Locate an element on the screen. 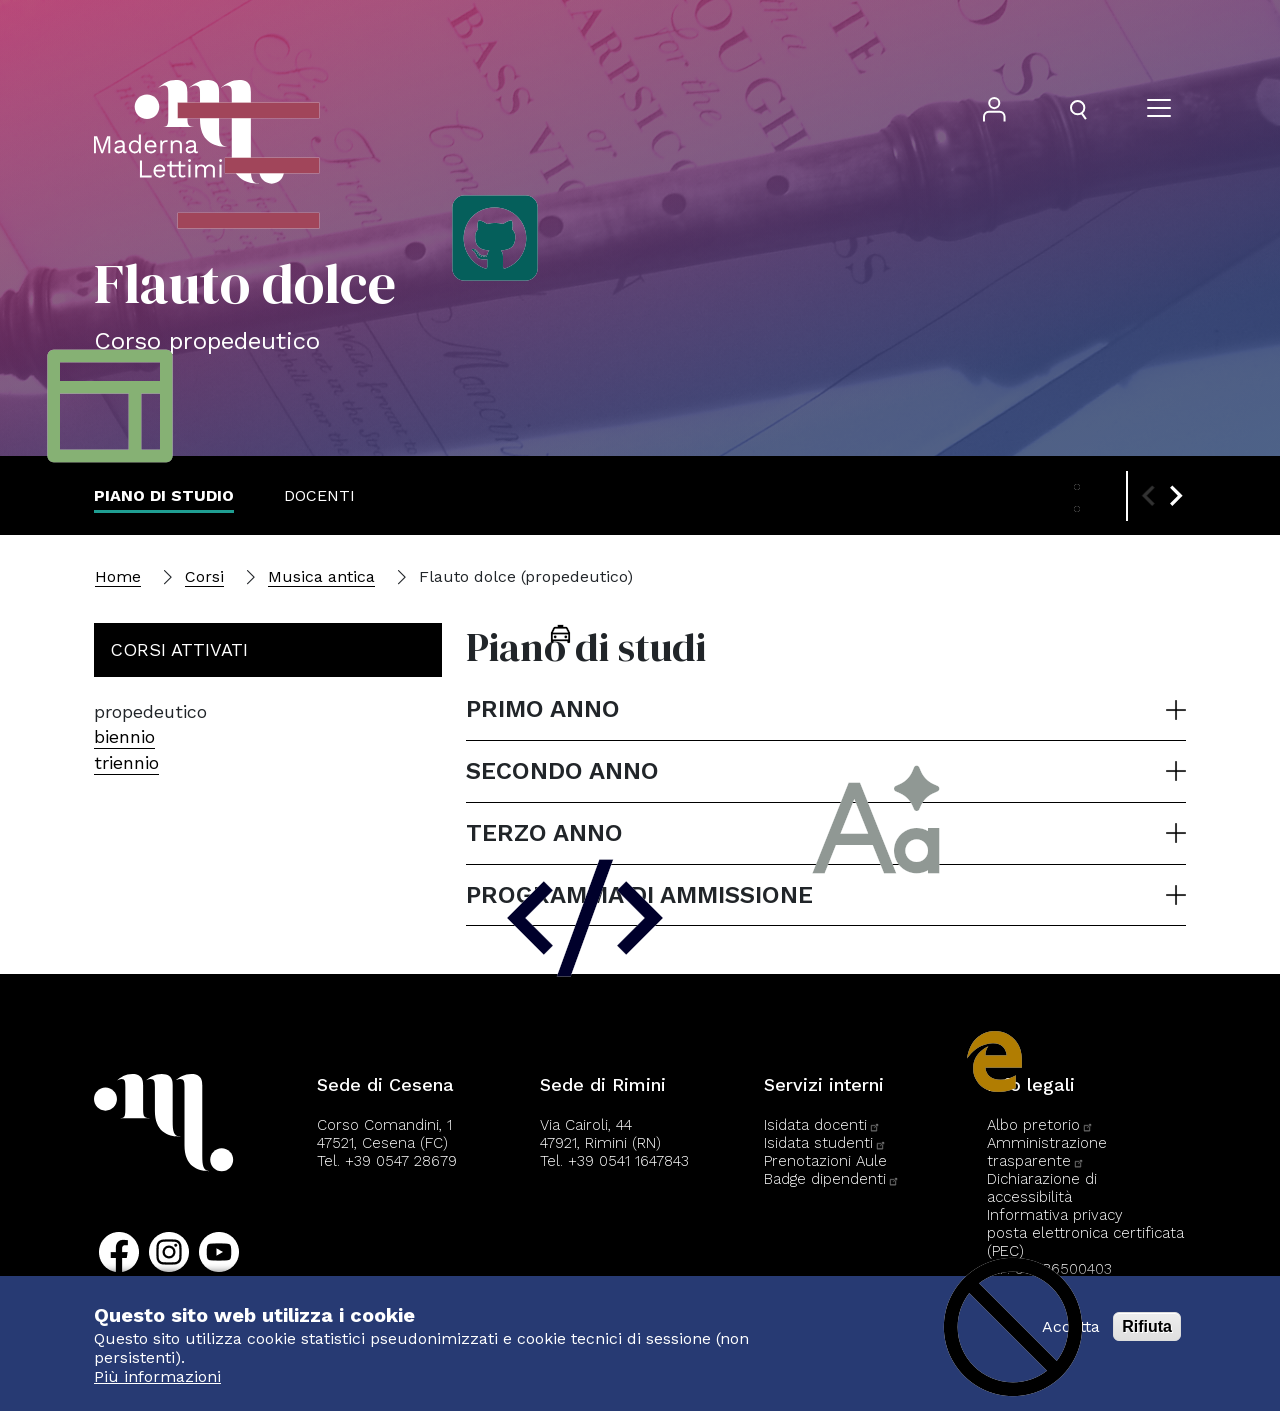  request a taxi or cab ride is located at coordinates (560, 633).